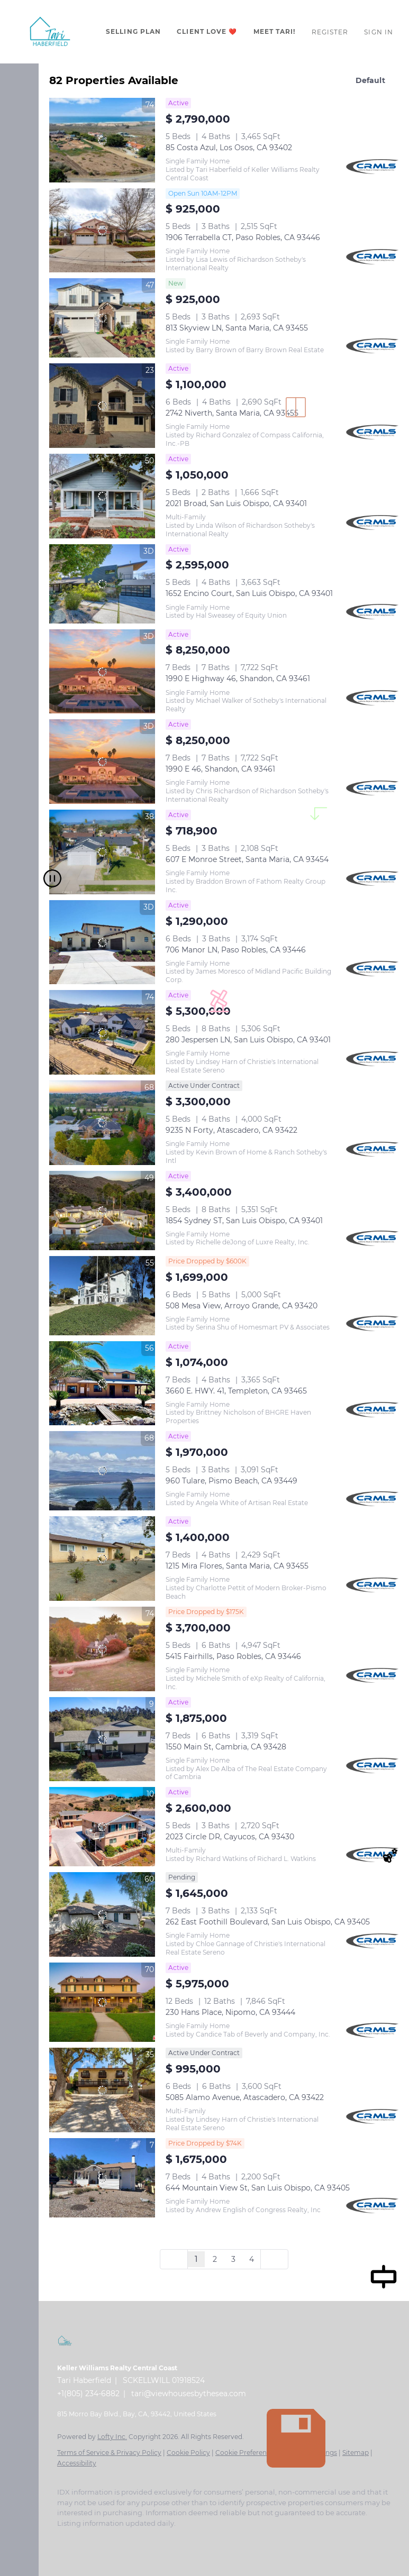  What do you see at coordinates (296, 2438) in the screenshot?
I see `save current file or document` at bounding box center [296, 2438].